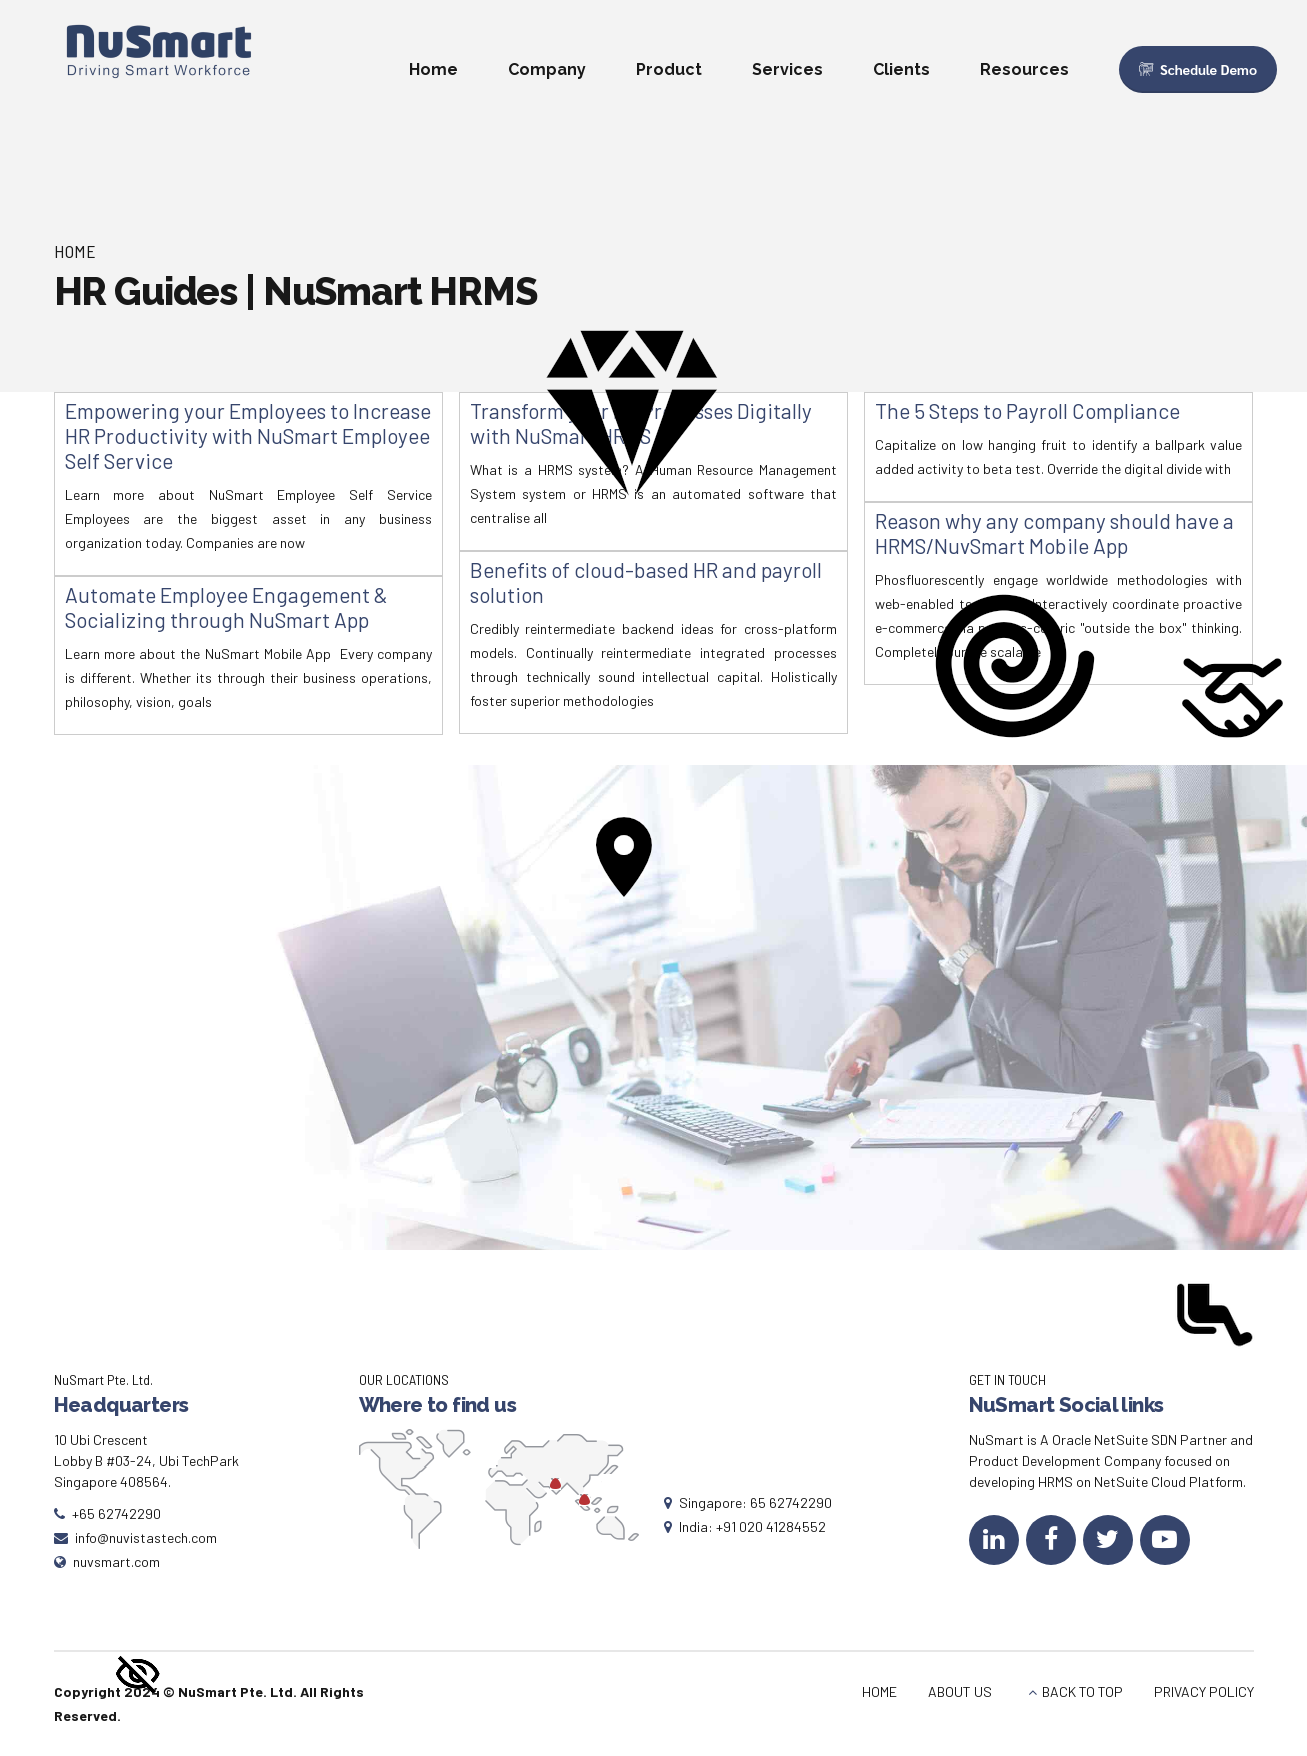  Describe the element at coordinates (1232, 696) in the screenshot. I see `indicates a partnership or collaboration` at that location.